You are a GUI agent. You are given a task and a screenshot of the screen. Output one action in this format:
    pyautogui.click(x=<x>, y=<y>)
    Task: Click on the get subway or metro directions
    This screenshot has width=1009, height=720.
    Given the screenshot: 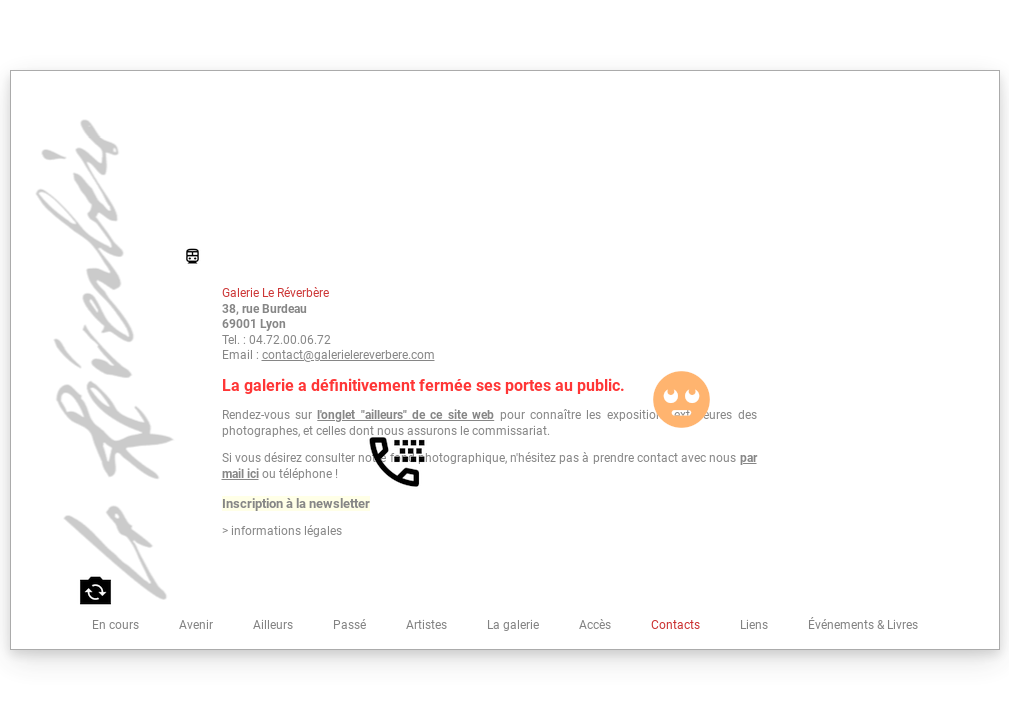 What is the action you would take?
    pyautogui.click(x=192, y=256)
    